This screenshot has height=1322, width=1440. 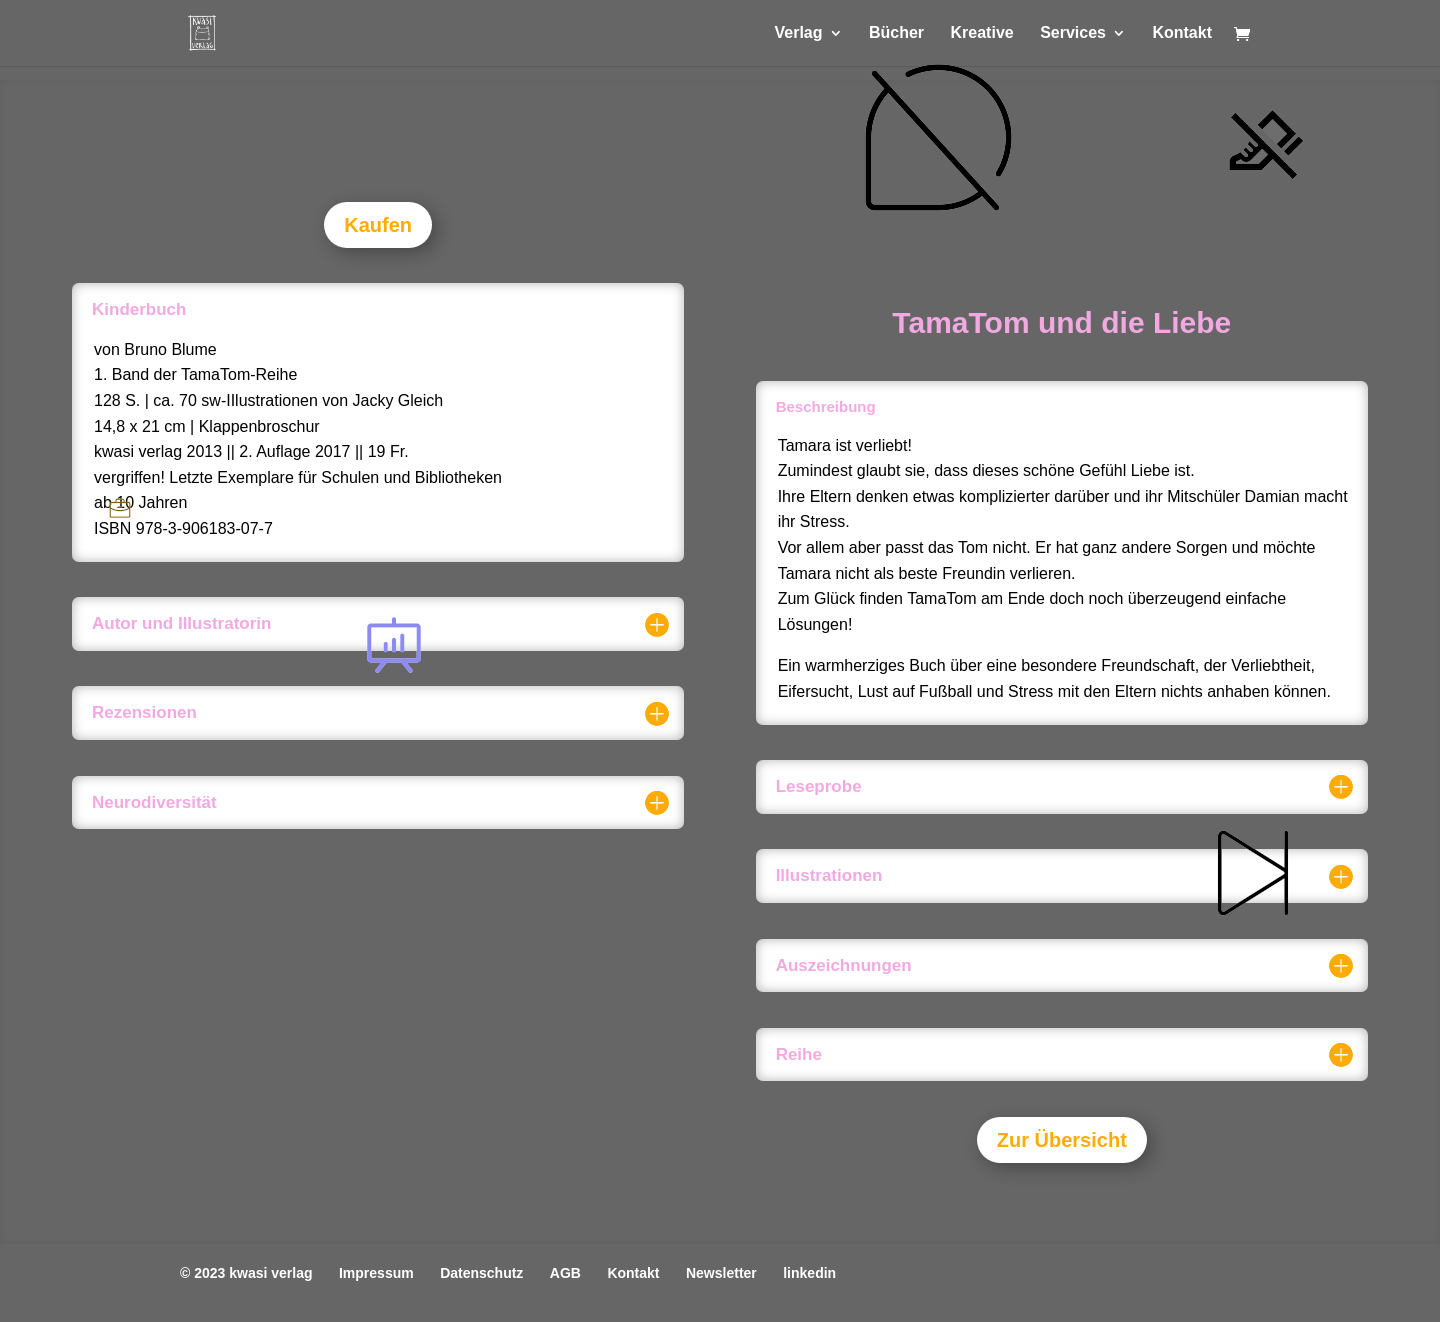 I want to click on skip to the next track or media item, so click(x=1253, y=873).